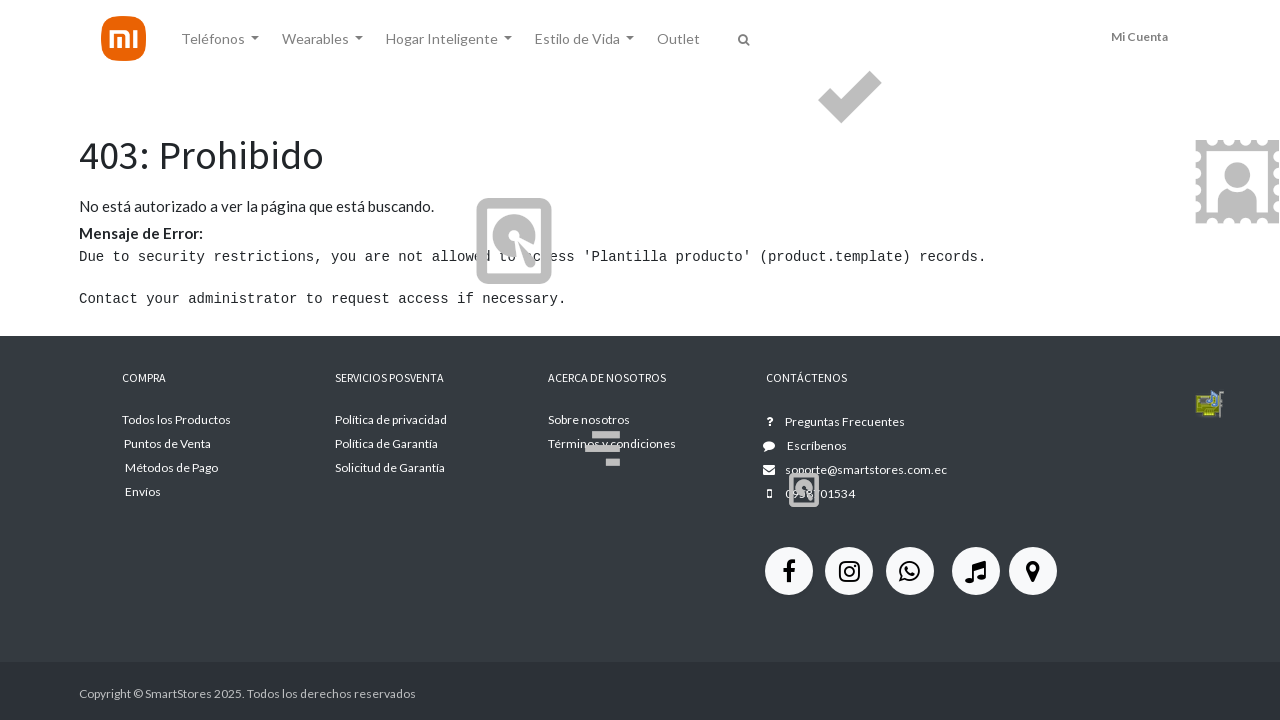 This screenshot has width=1280, height=720. Describe the element at coordinates (1234, 184) in the screenshot. I see `send mail or compose a new message` at that location.